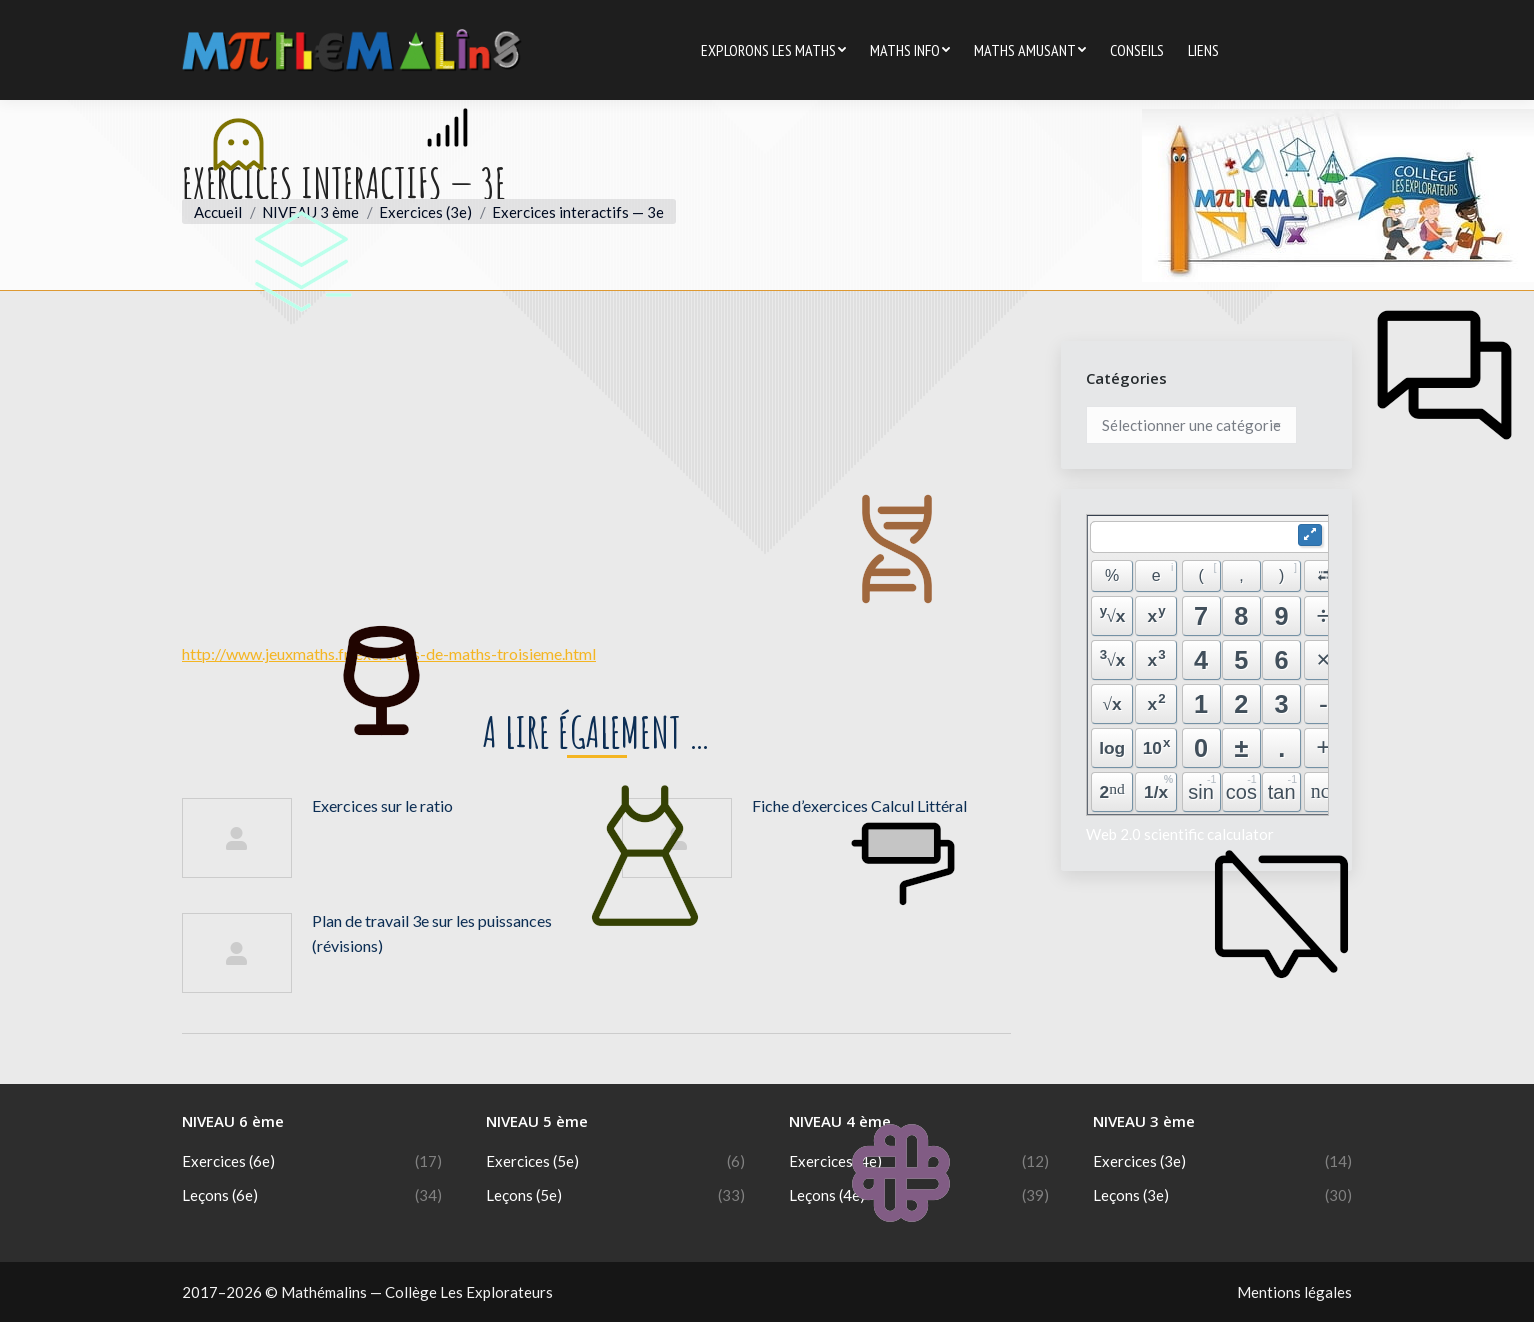  Describe the element at coordinates (903, 857) in the screenshot. I see `customize theme or appearance settings` at that location.